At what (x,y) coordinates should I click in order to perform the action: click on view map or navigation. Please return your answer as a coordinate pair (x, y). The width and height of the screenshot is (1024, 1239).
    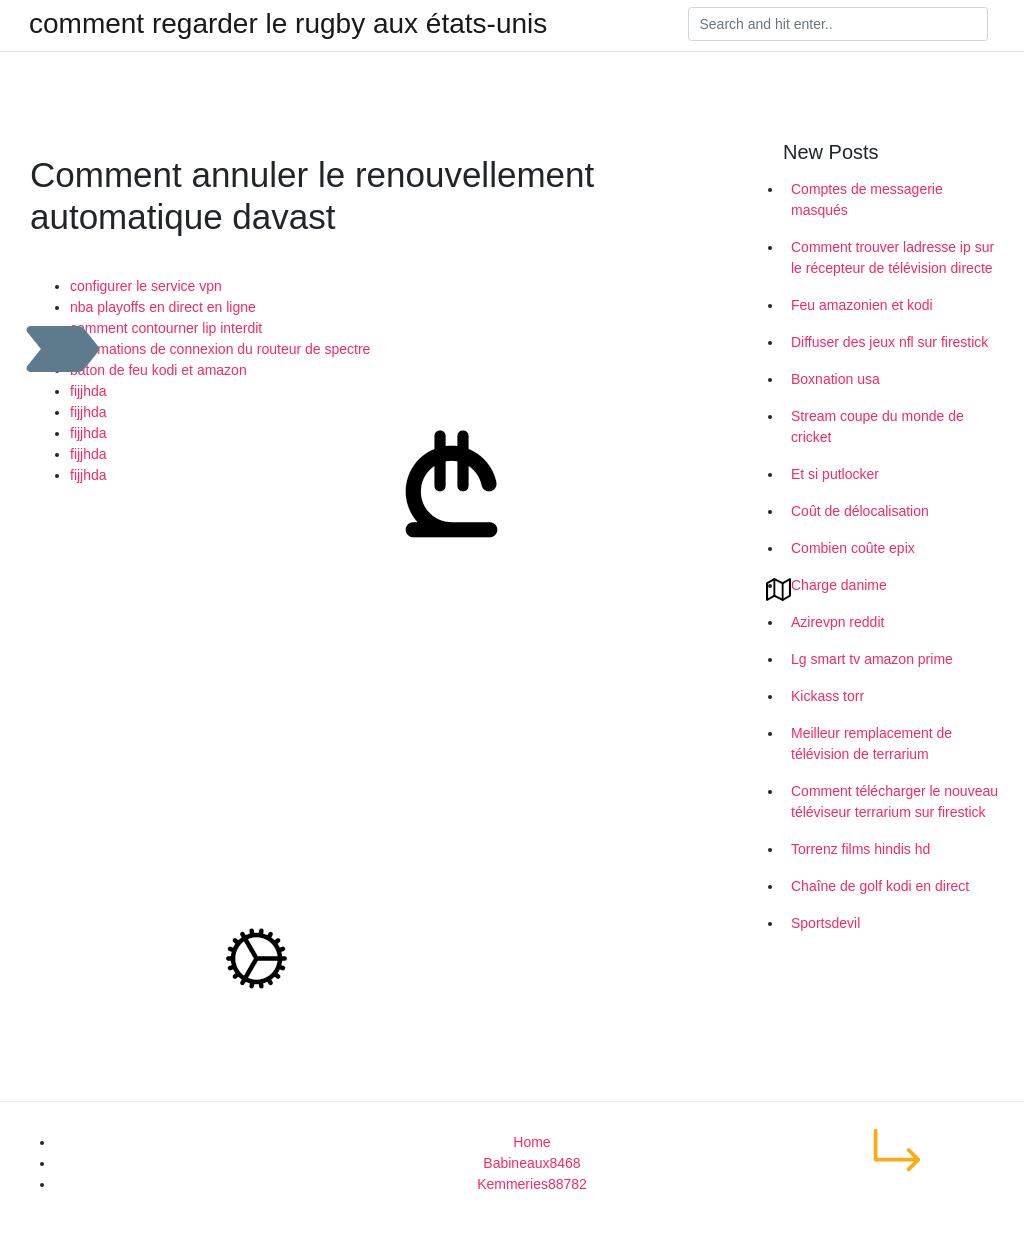
    Looking at the image, I should click on (778, 589).